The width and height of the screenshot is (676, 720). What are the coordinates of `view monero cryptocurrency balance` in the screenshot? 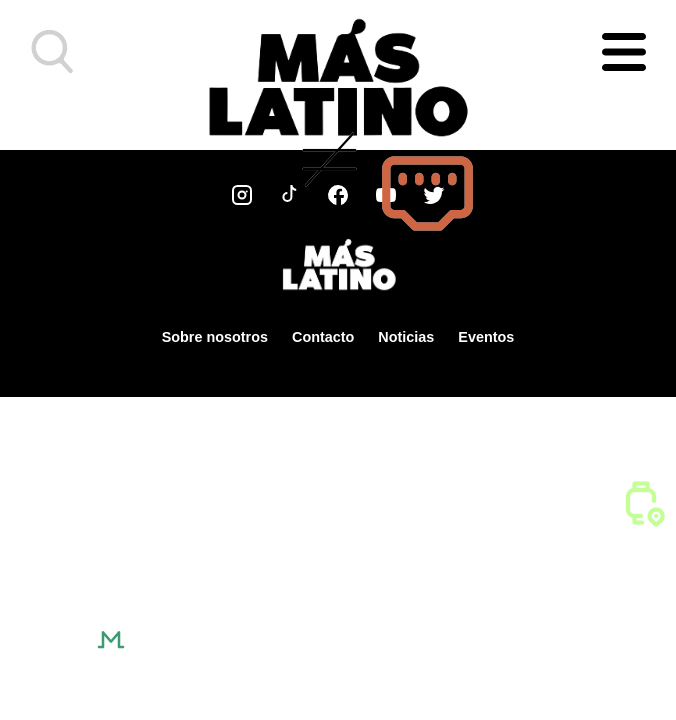 It's located at (111, 639).